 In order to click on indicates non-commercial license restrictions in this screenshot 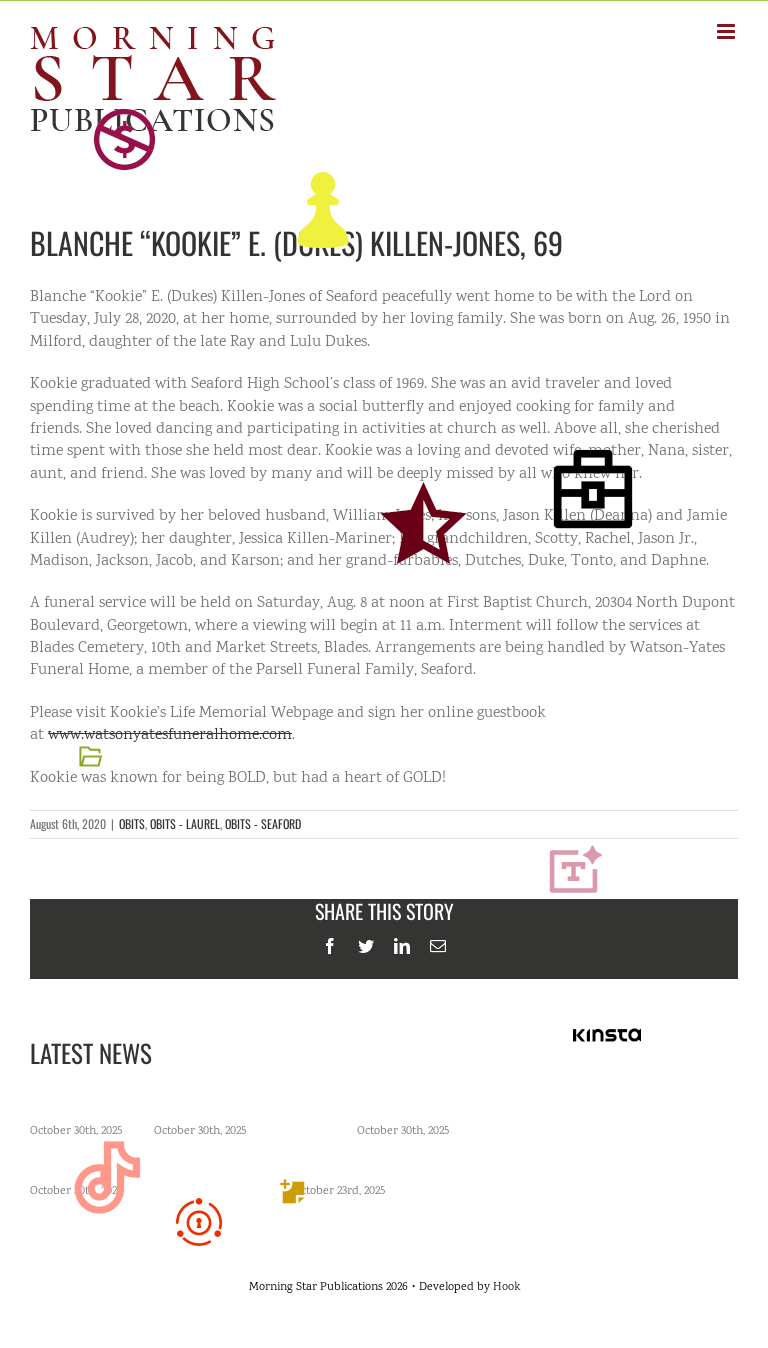, I will do `click(124, 139)`.